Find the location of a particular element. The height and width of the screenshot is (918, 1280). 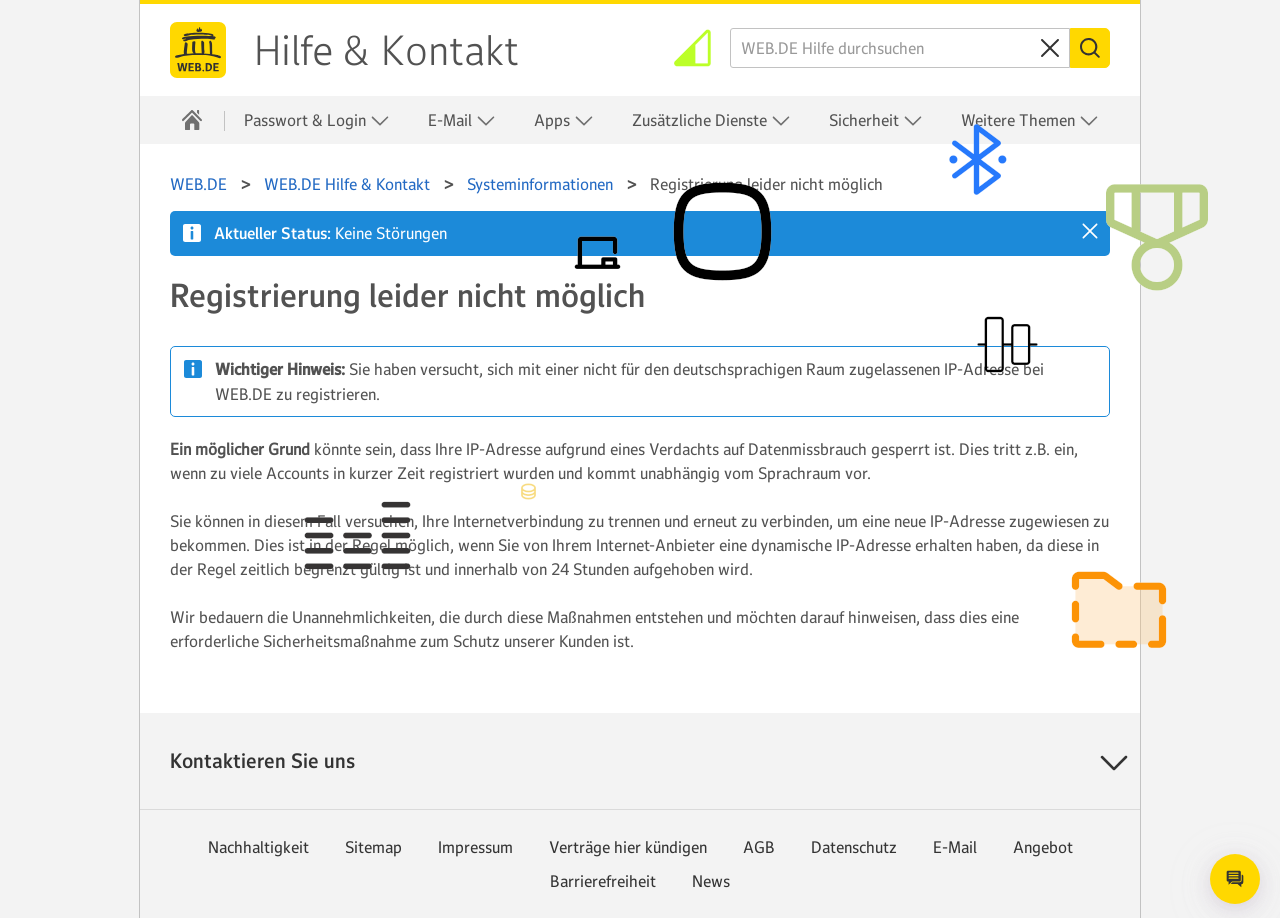

align selected objects to vertical center is located at coordinates (1007, 344).